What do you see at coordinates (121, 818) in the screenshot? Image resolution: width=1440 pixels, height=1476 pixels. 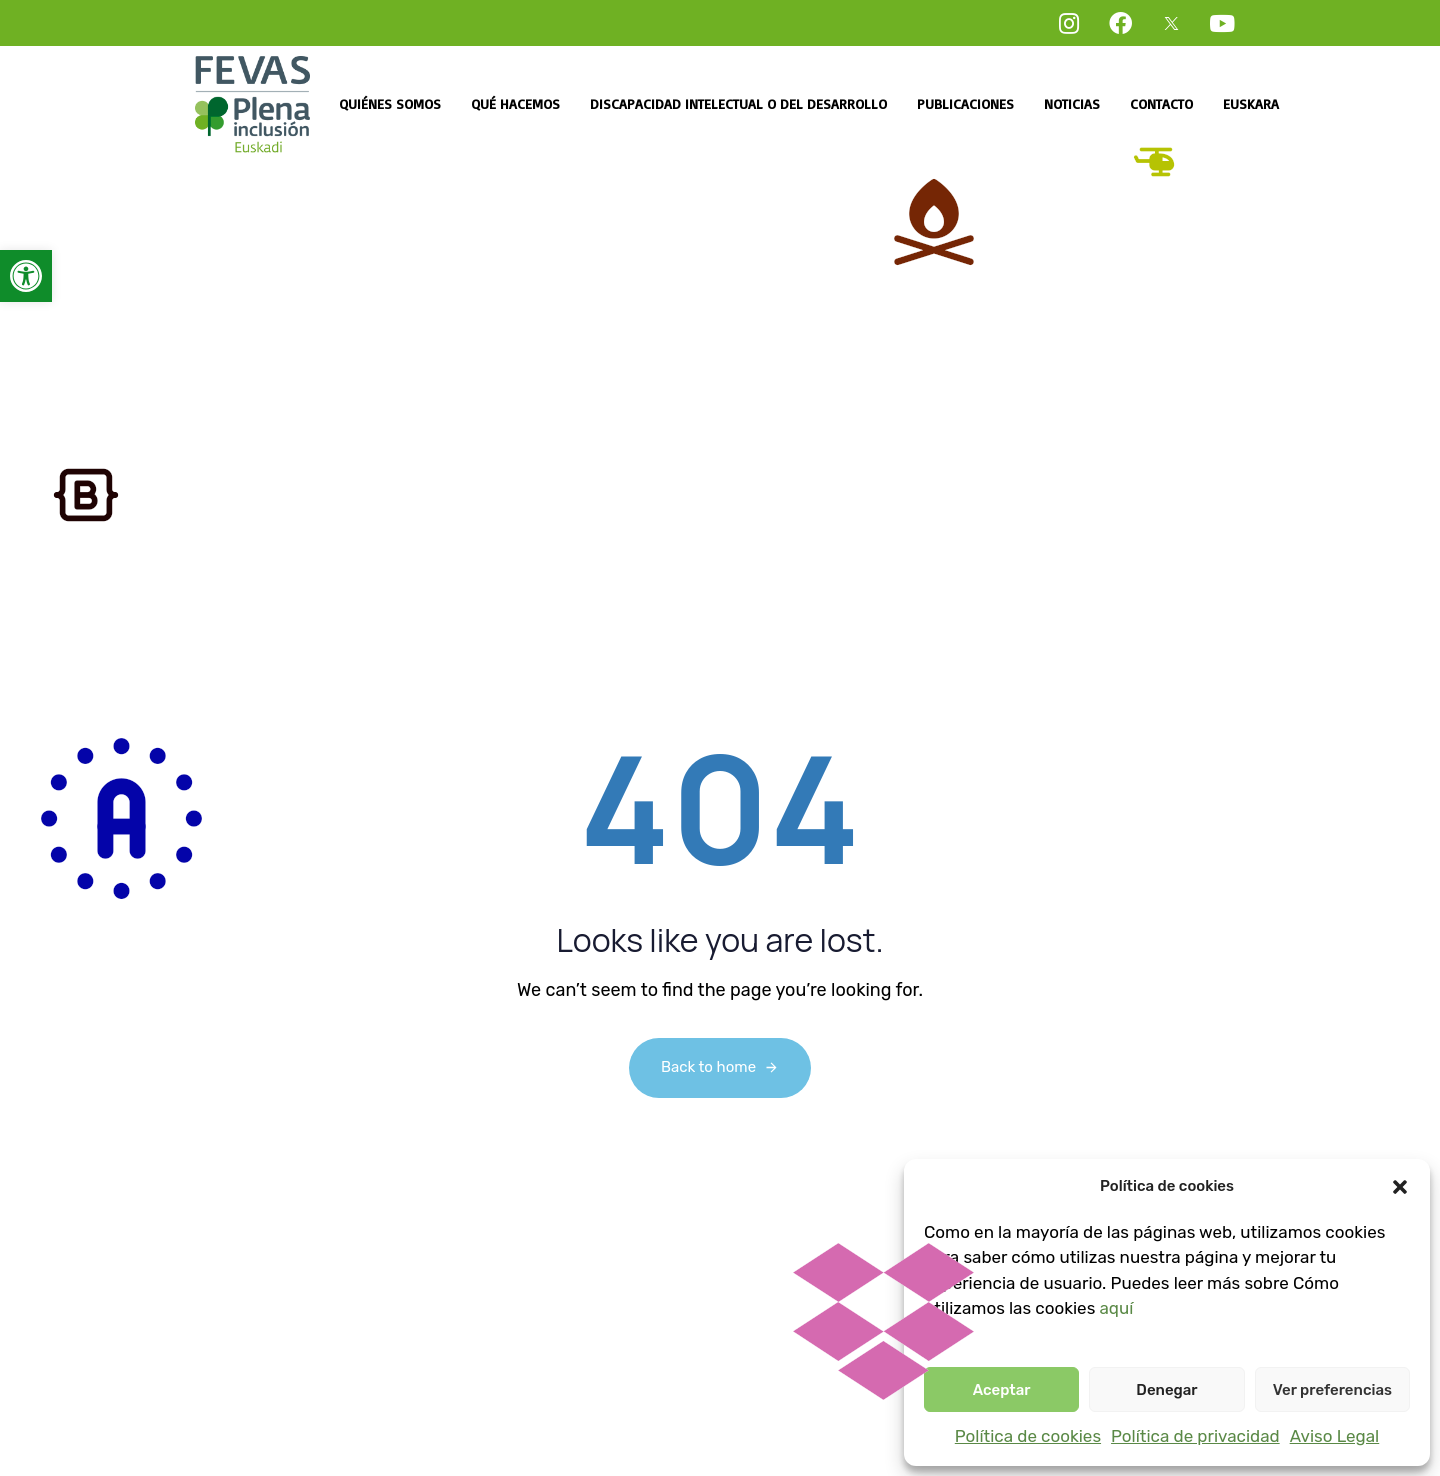 I see `indicates a draft or pending item labeled "A"` at bounding box center [121, 818].